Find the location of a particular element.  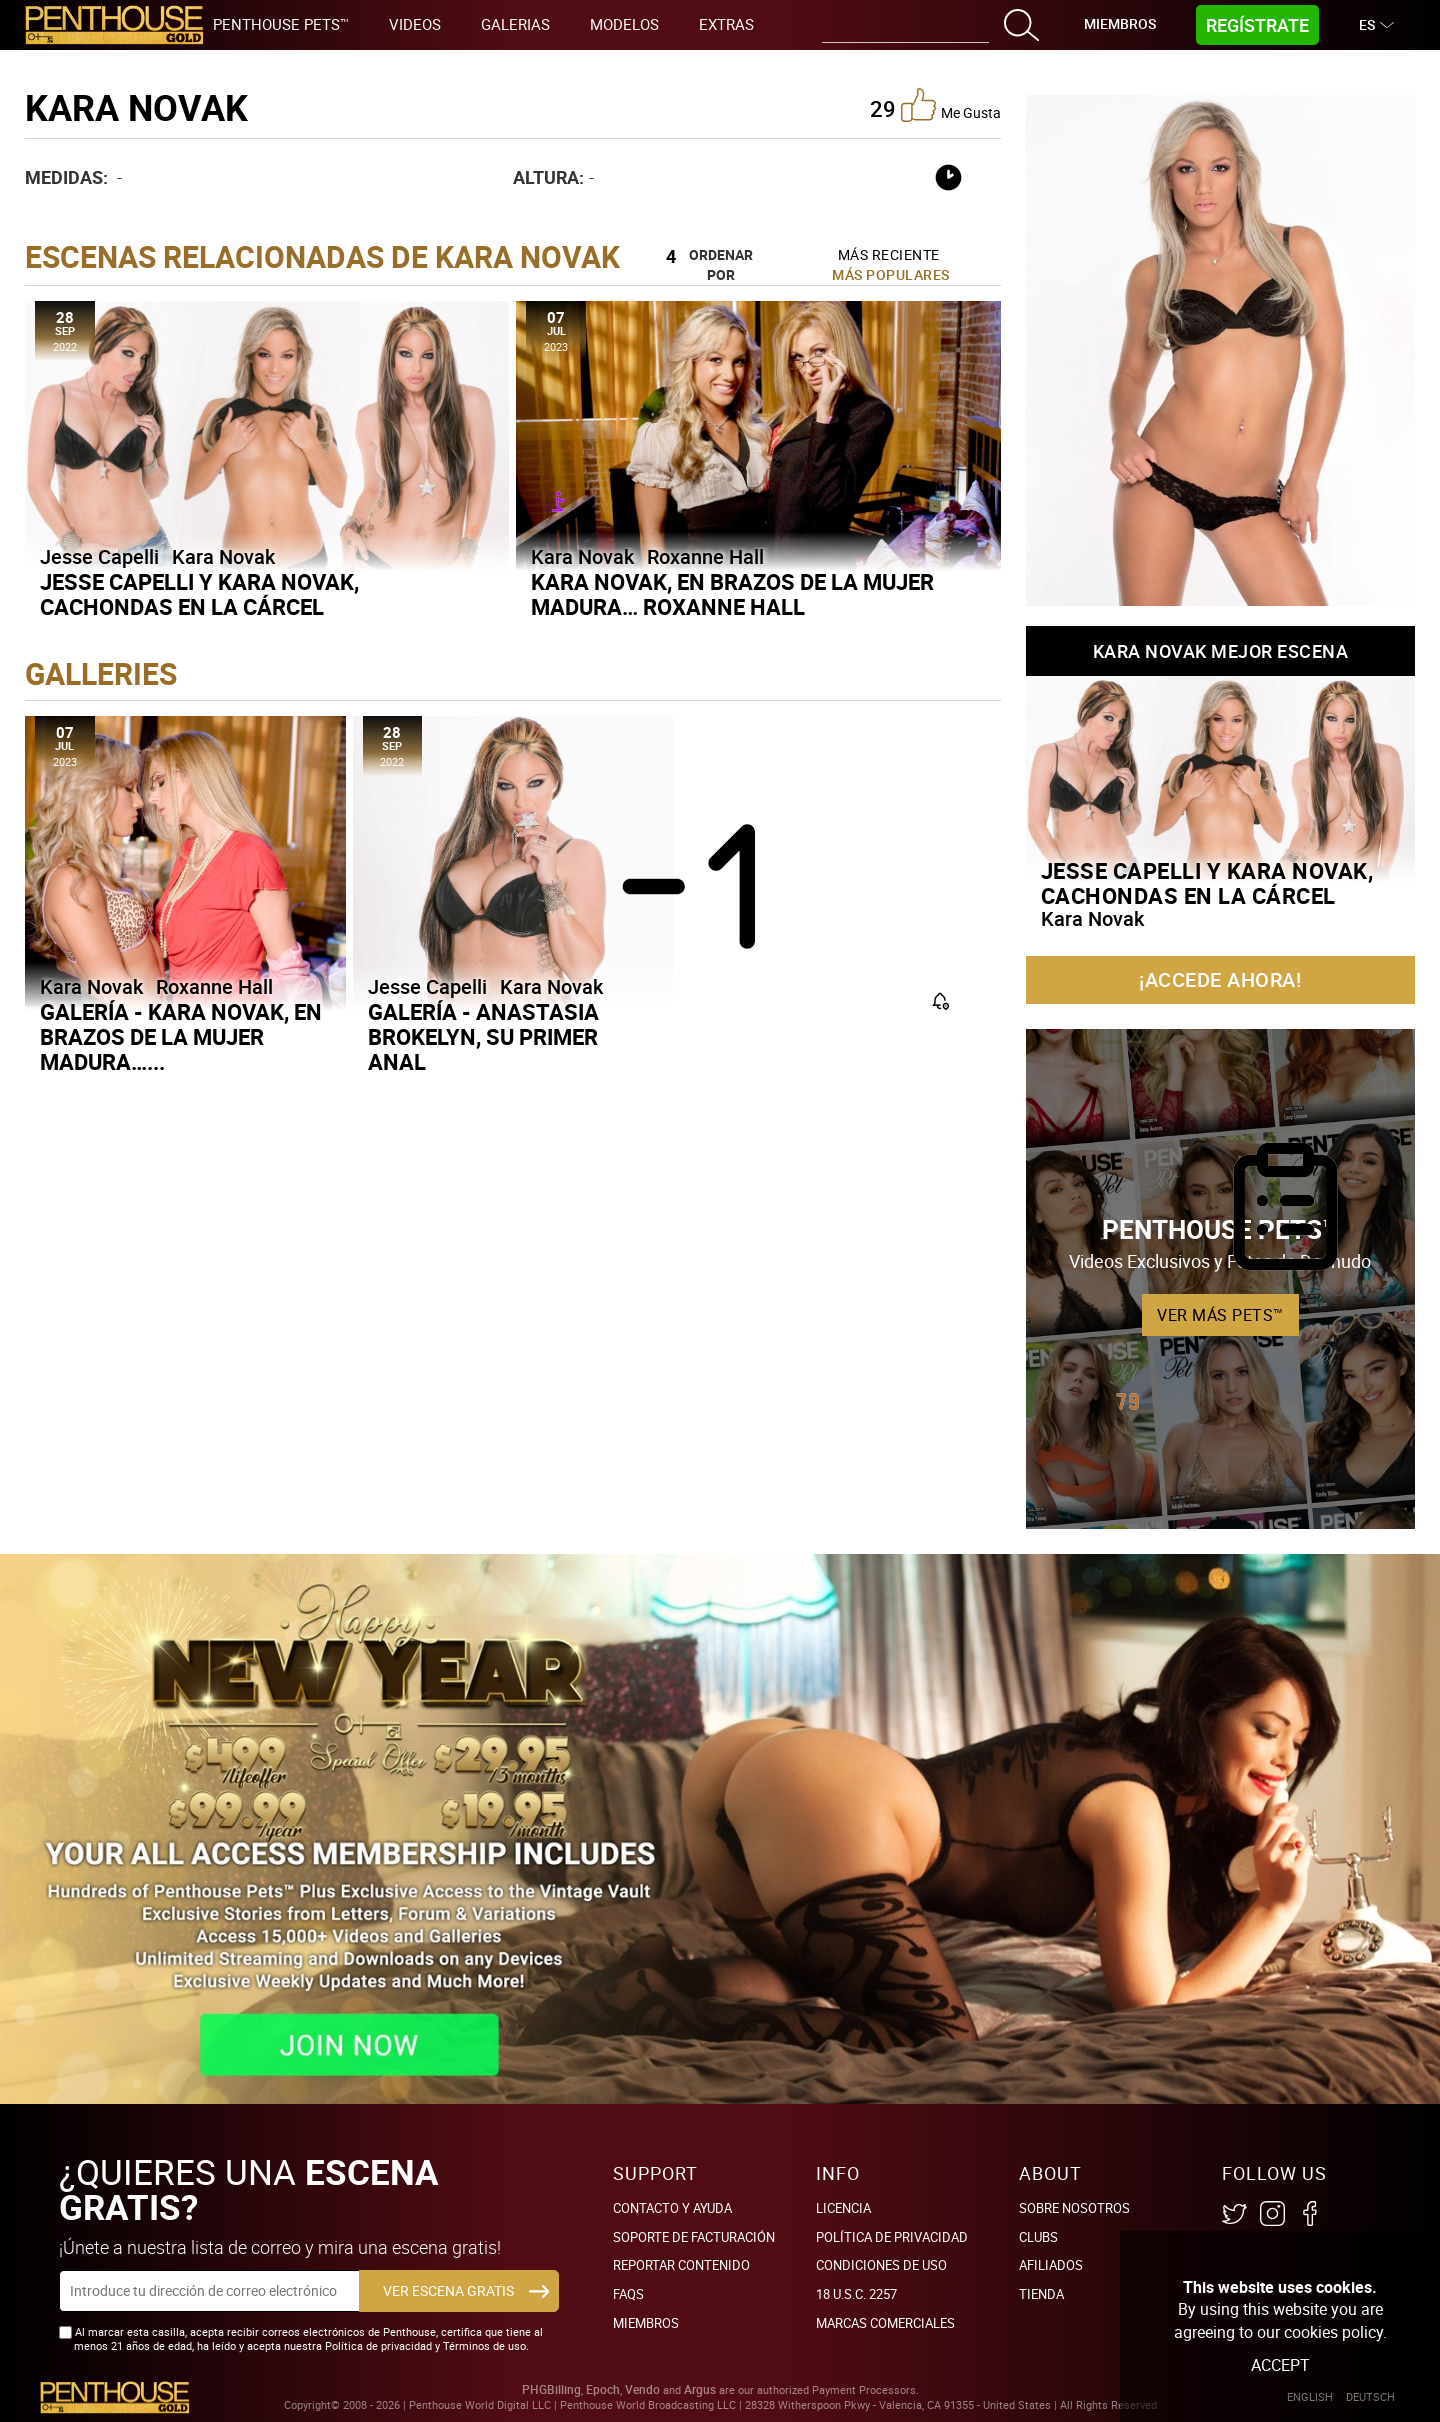

indicates item number 79 in a list or sequence is located at coordinates (1127, 1401).